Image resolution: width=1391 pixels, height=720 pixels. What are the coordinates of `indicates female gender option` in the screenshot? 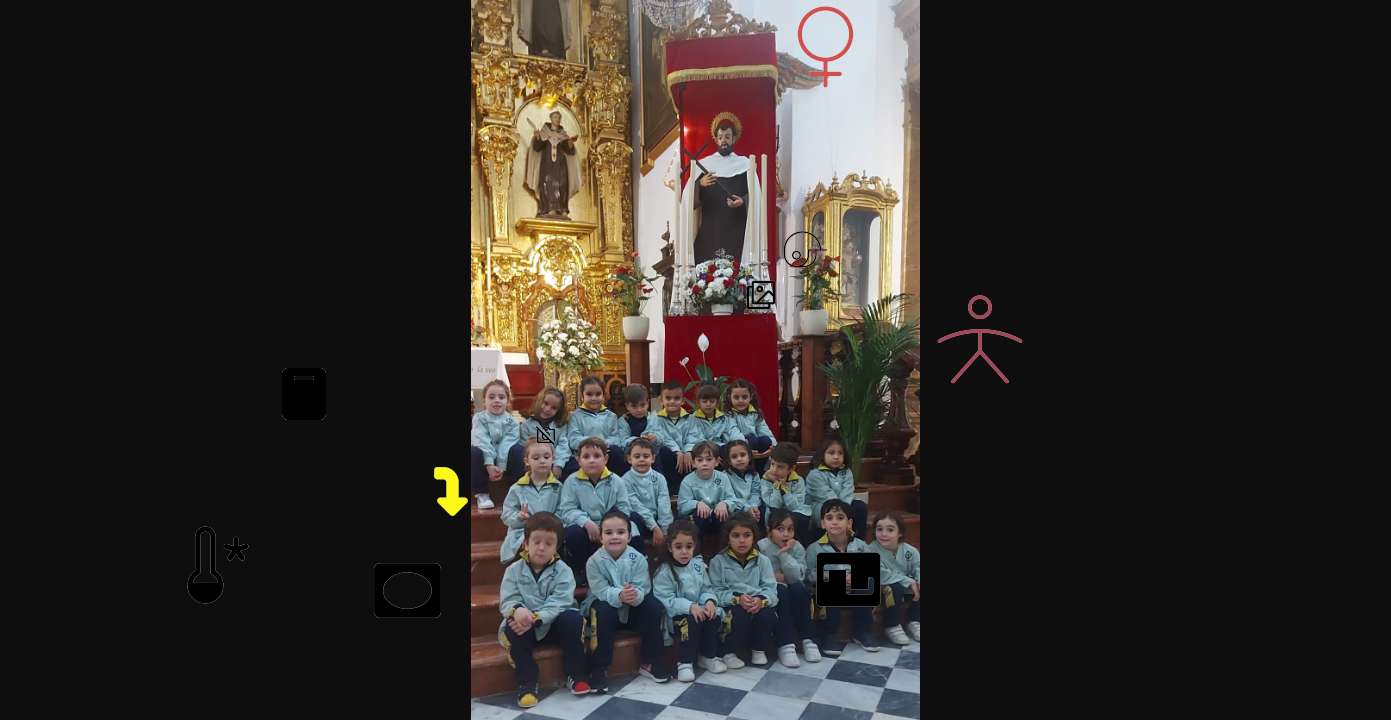 It's located at (825, 45).